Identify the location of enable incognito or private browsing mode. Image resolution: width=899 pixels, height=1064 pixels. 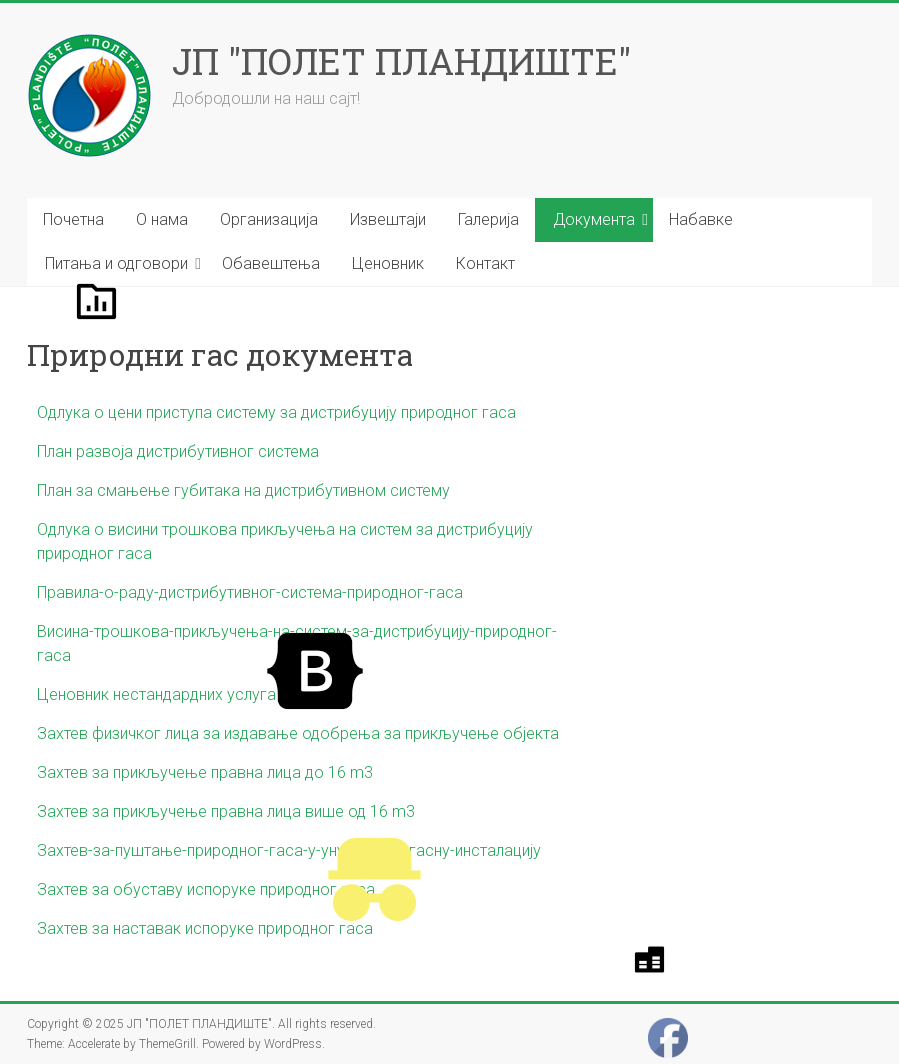
(374, 879).